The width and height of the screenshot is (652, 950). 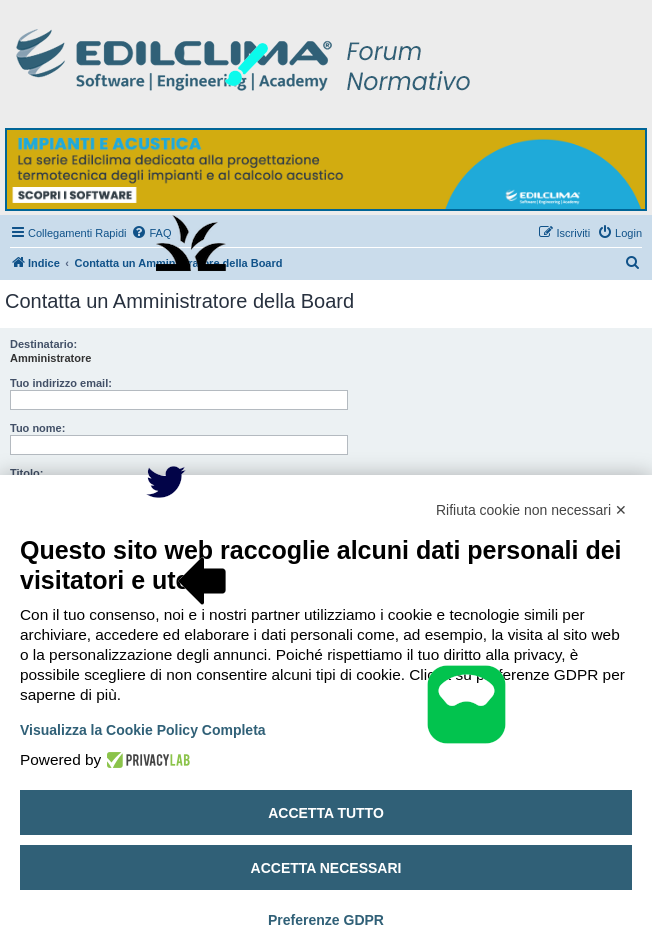 What do you see at coordinates (191, 243) in the screenshot?
I see `indicates a park or green space` at bounding box center [191, 243].